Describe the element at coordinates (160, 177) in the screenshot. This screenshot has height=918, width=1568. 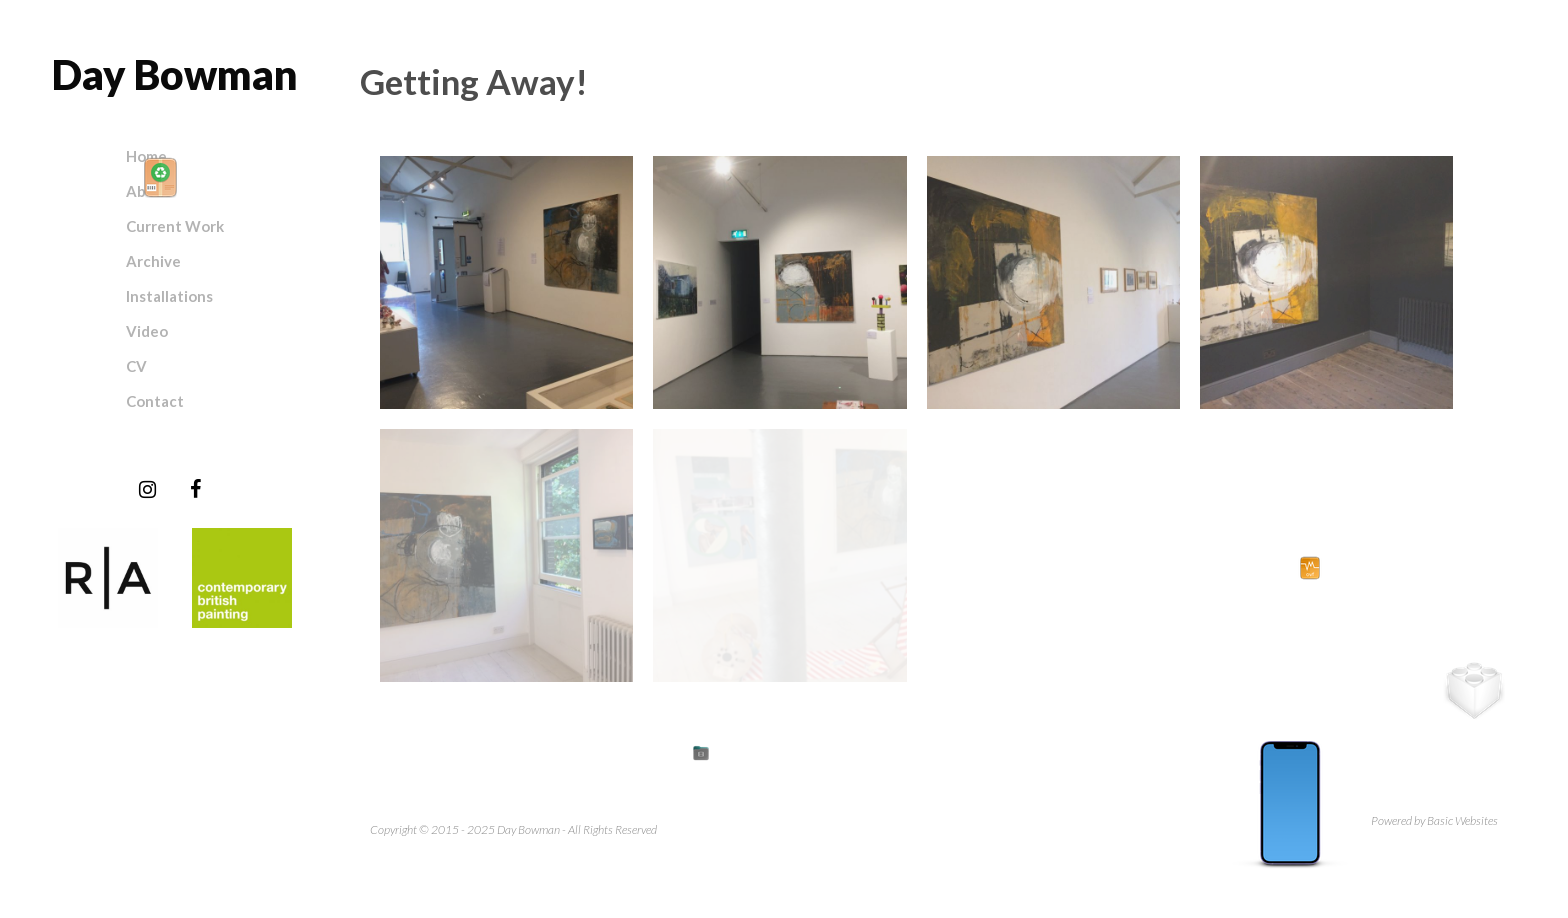
I see `indicates package cleanup or removal in progress` at that location.